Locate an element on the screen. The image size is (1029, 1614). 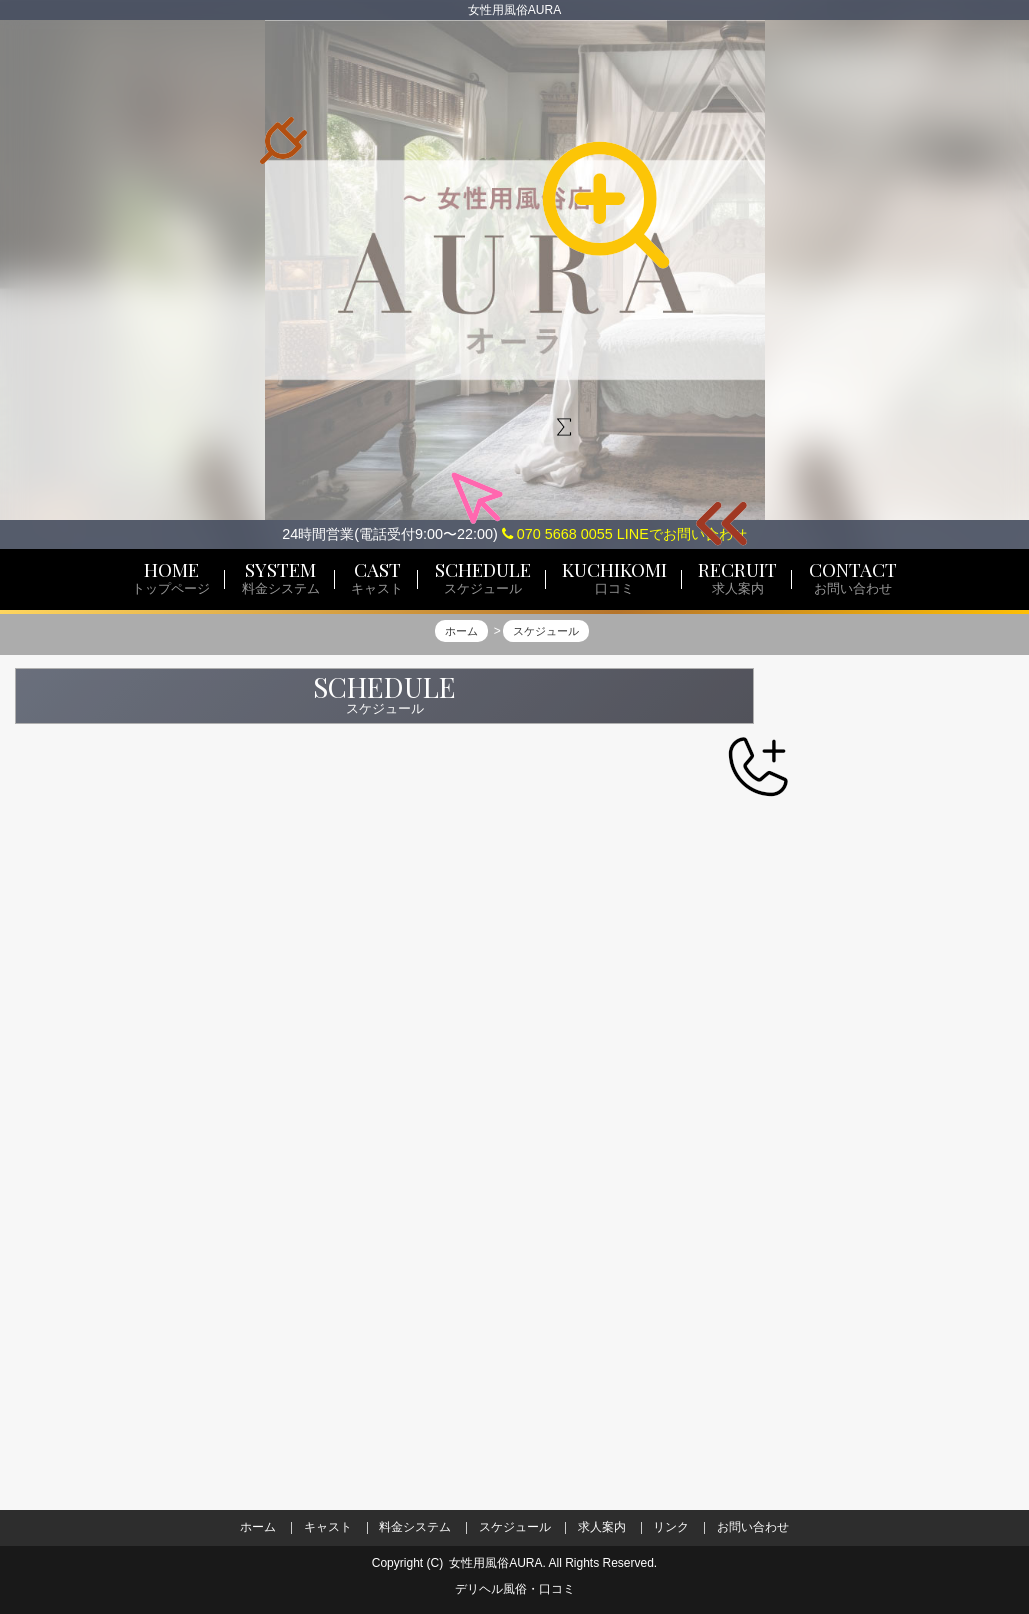
cursor selection tool is located at coordinates (478, 499).